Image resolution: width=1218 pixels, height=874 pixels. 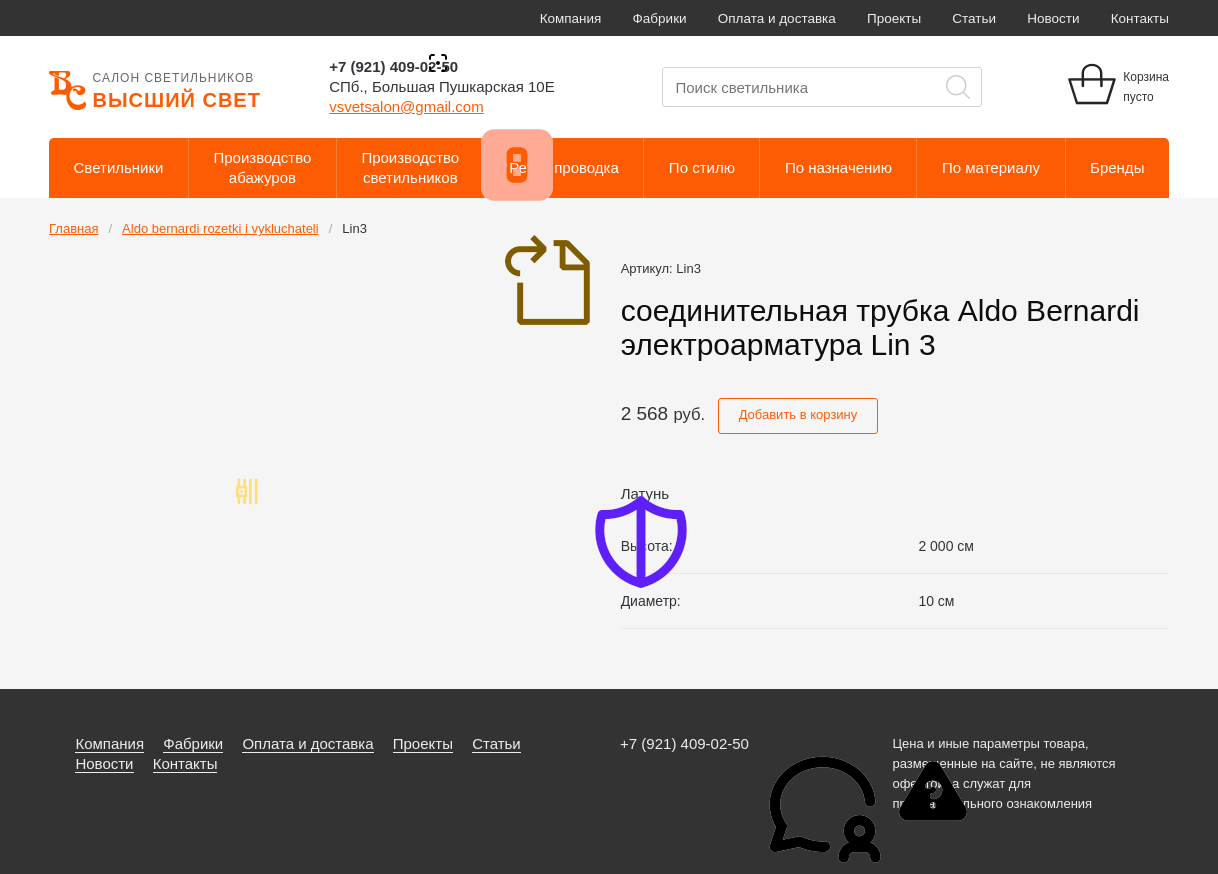 I want to click on center focus on selected area, so click(x=438, y=63).